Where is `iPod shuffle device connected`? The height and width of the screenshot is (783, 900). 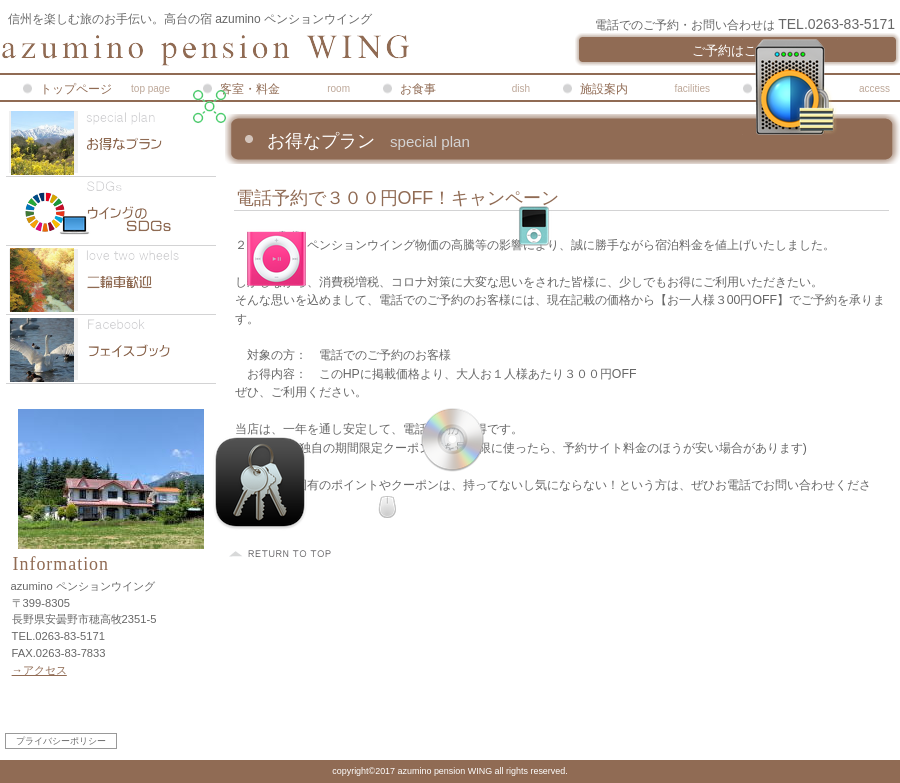
iPod shuffle device connected is located at coordinates (276, 258).